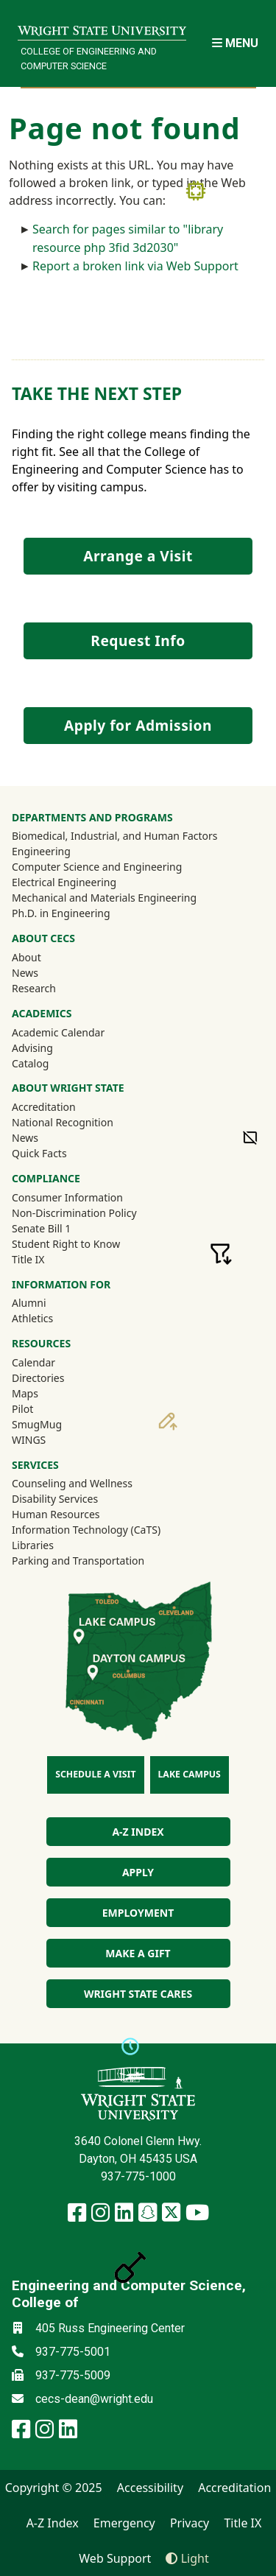 The height and width of the screenshot is (2576, 276). What do you see at coordinates (167, 1420) in the screenshot?
I see `upload or publish your edits` at bounding box center [167, 1420].